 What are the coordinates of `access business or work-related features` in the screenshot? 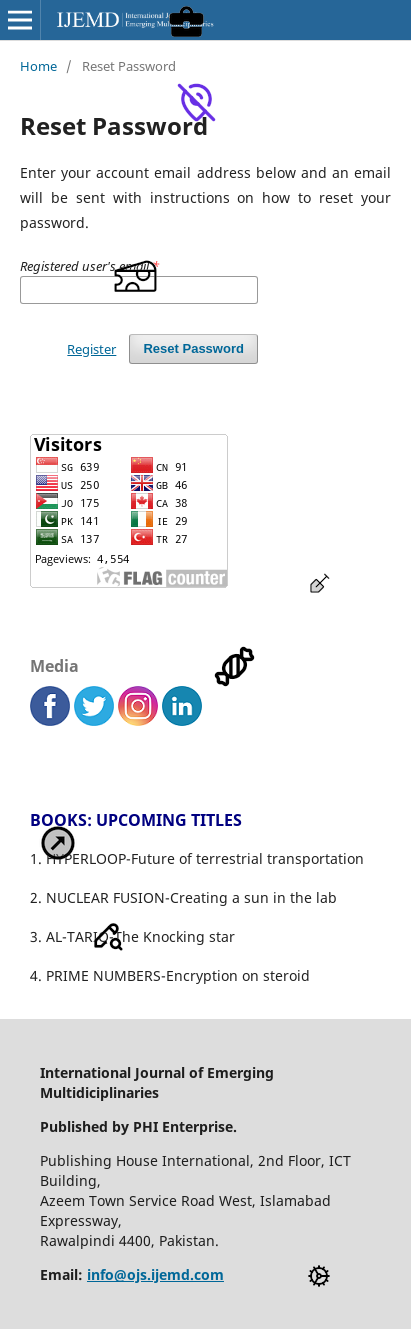 It's located at (186, 21).